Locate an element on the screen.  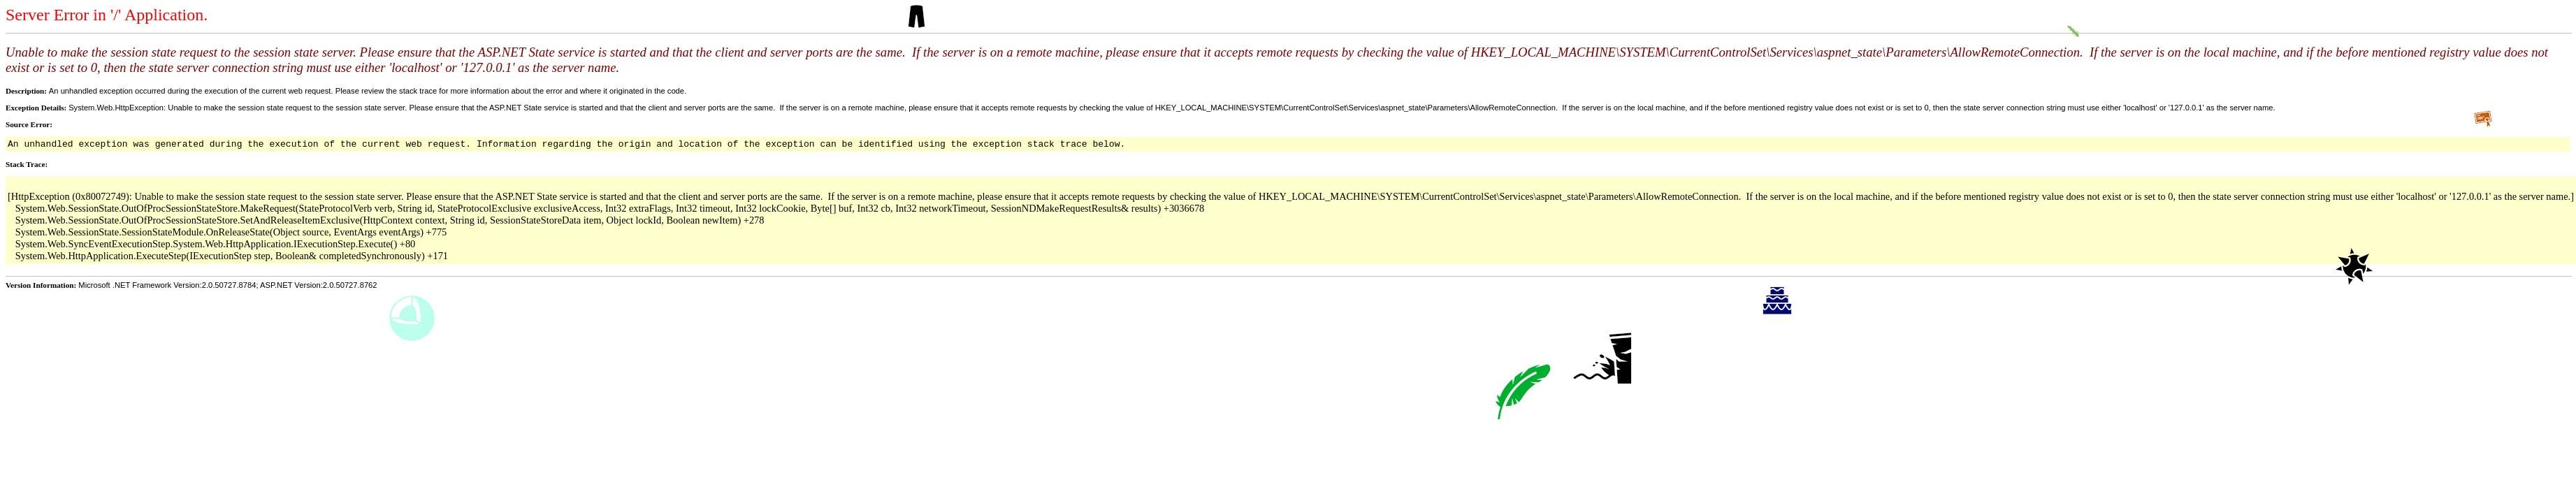
view planetary or geological core details is located at coordinates (412, 318).